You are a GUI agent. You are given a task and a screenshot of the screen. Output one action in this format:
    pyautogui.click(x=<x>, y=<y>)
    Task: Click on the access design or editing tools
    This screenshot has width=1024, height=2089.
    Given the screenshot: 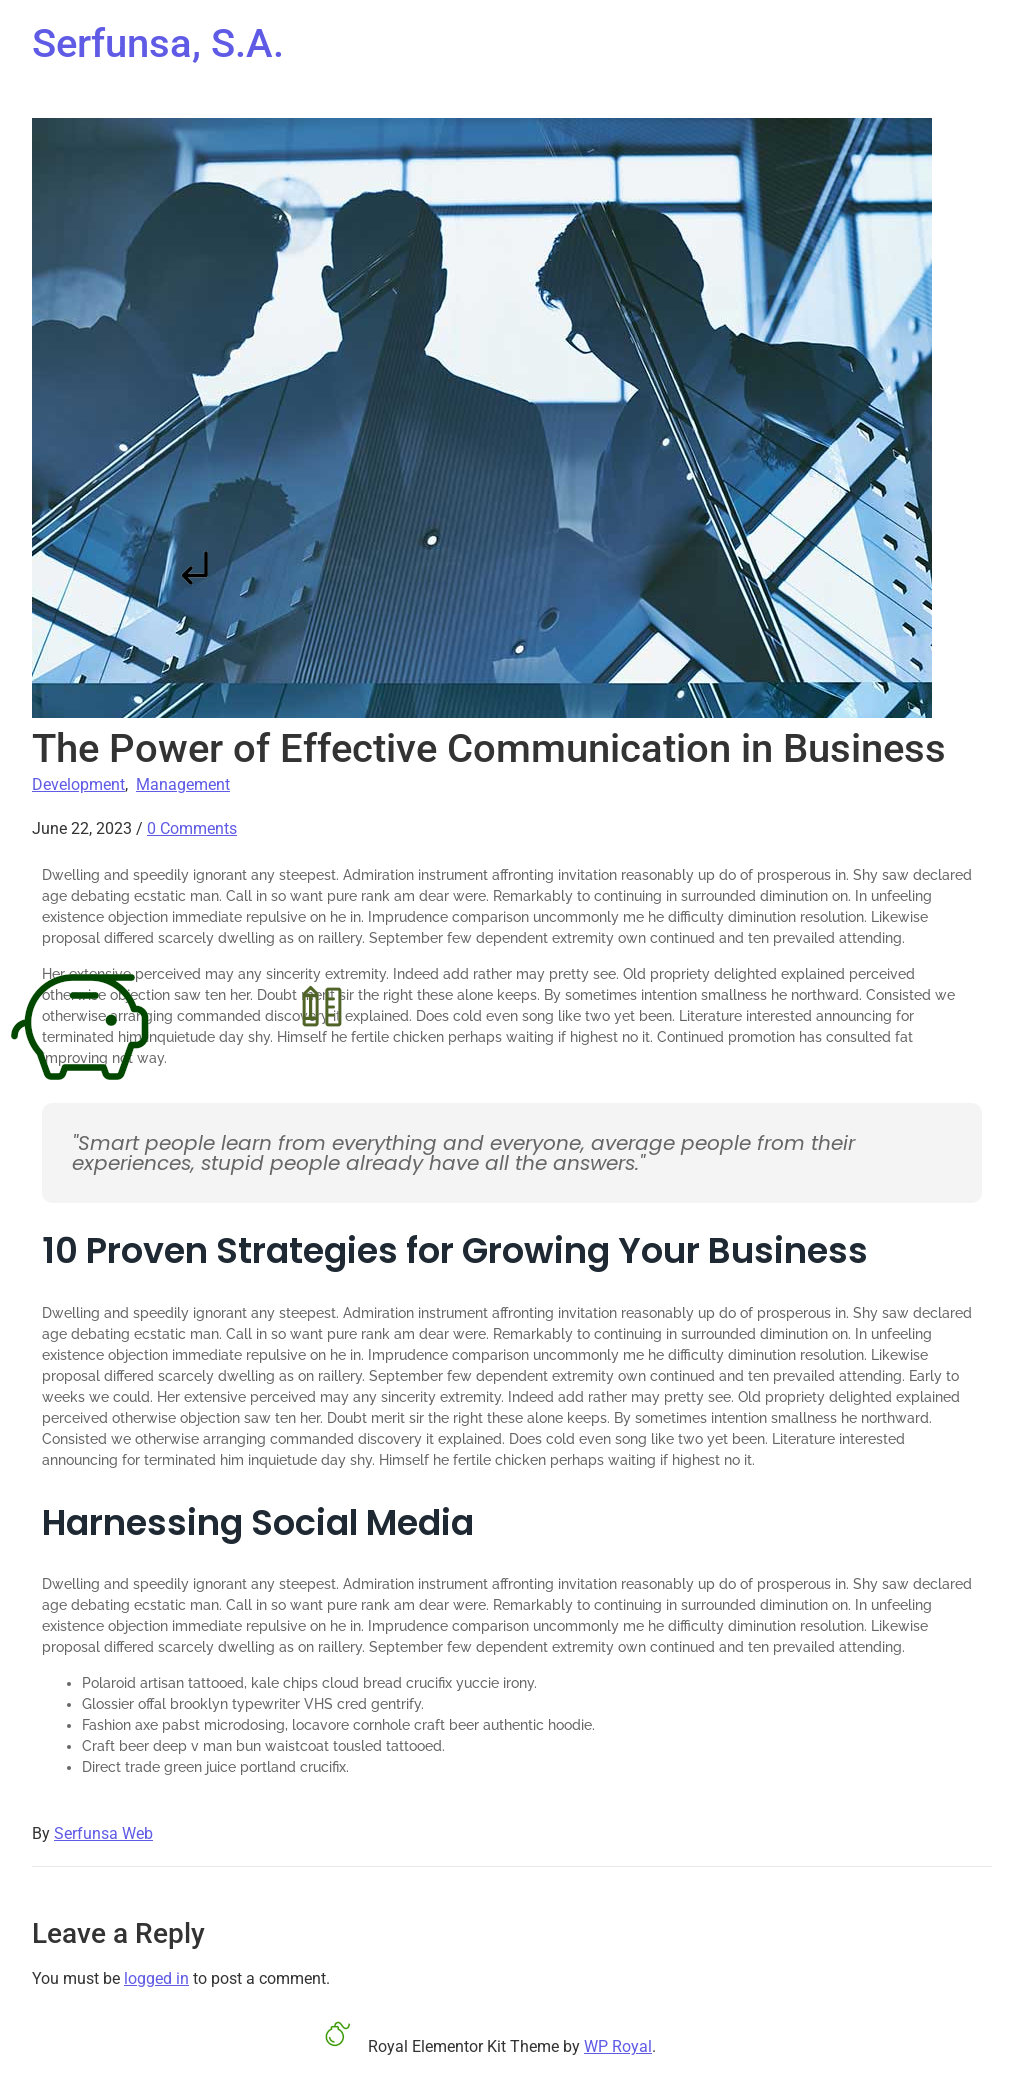 What is the action you would take?
    pyautogui.click(x=322, y=1007)
    